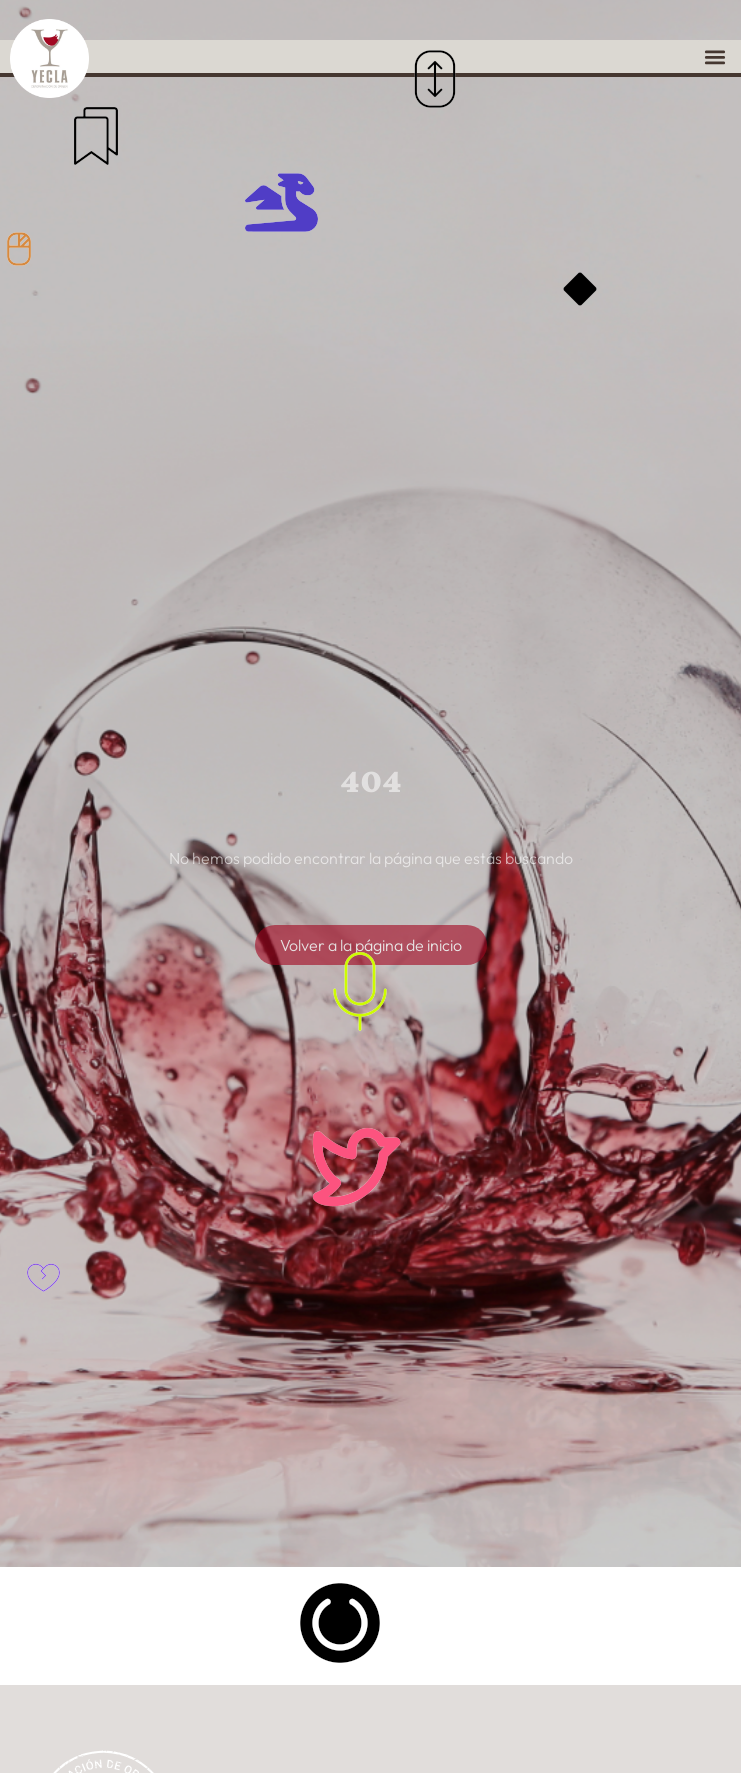 Image resolution: width=741 pixels, height=1773 pixels. I want to click on indicates premium or luxury status, so click(580, 289).